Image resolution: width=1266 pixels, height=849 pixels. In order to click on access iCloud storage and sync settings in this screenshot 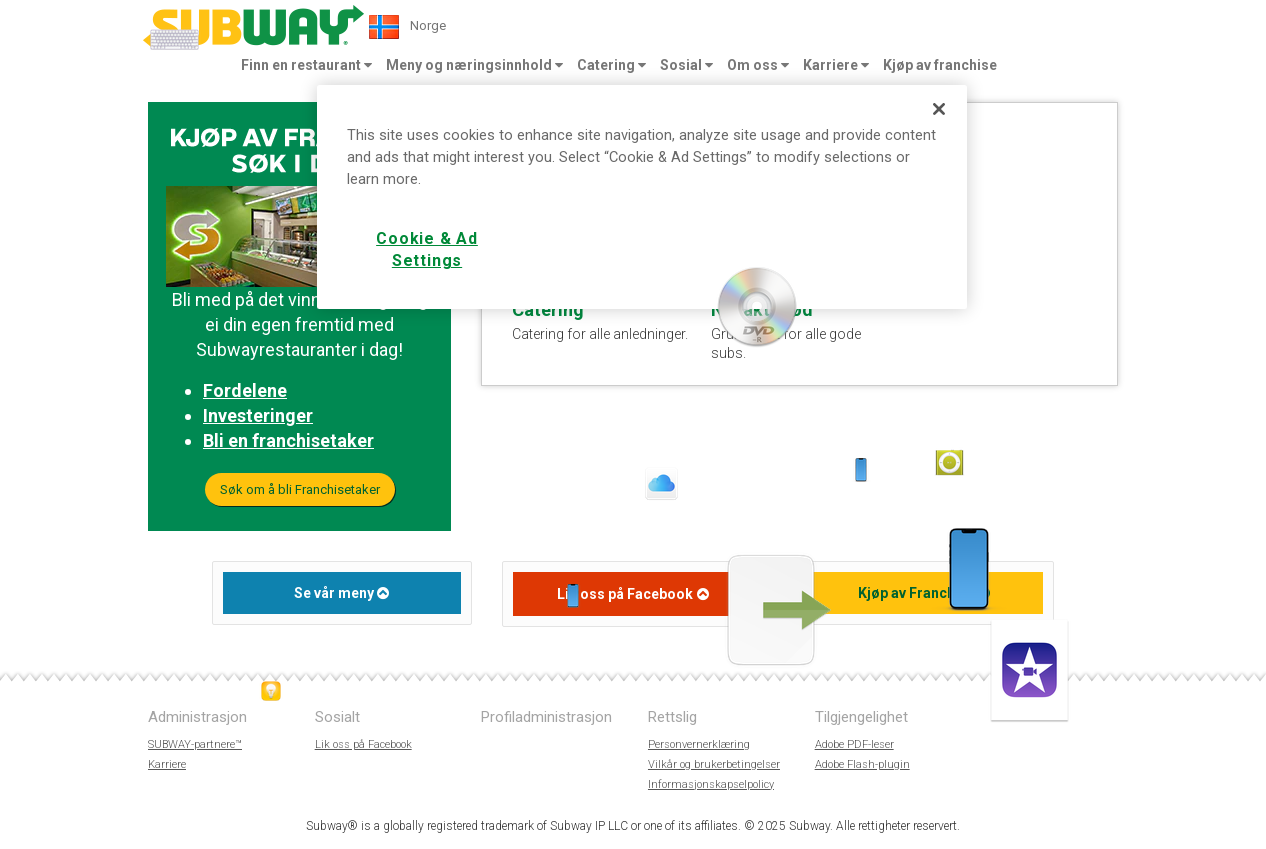, I will do `click(661, 483)`.